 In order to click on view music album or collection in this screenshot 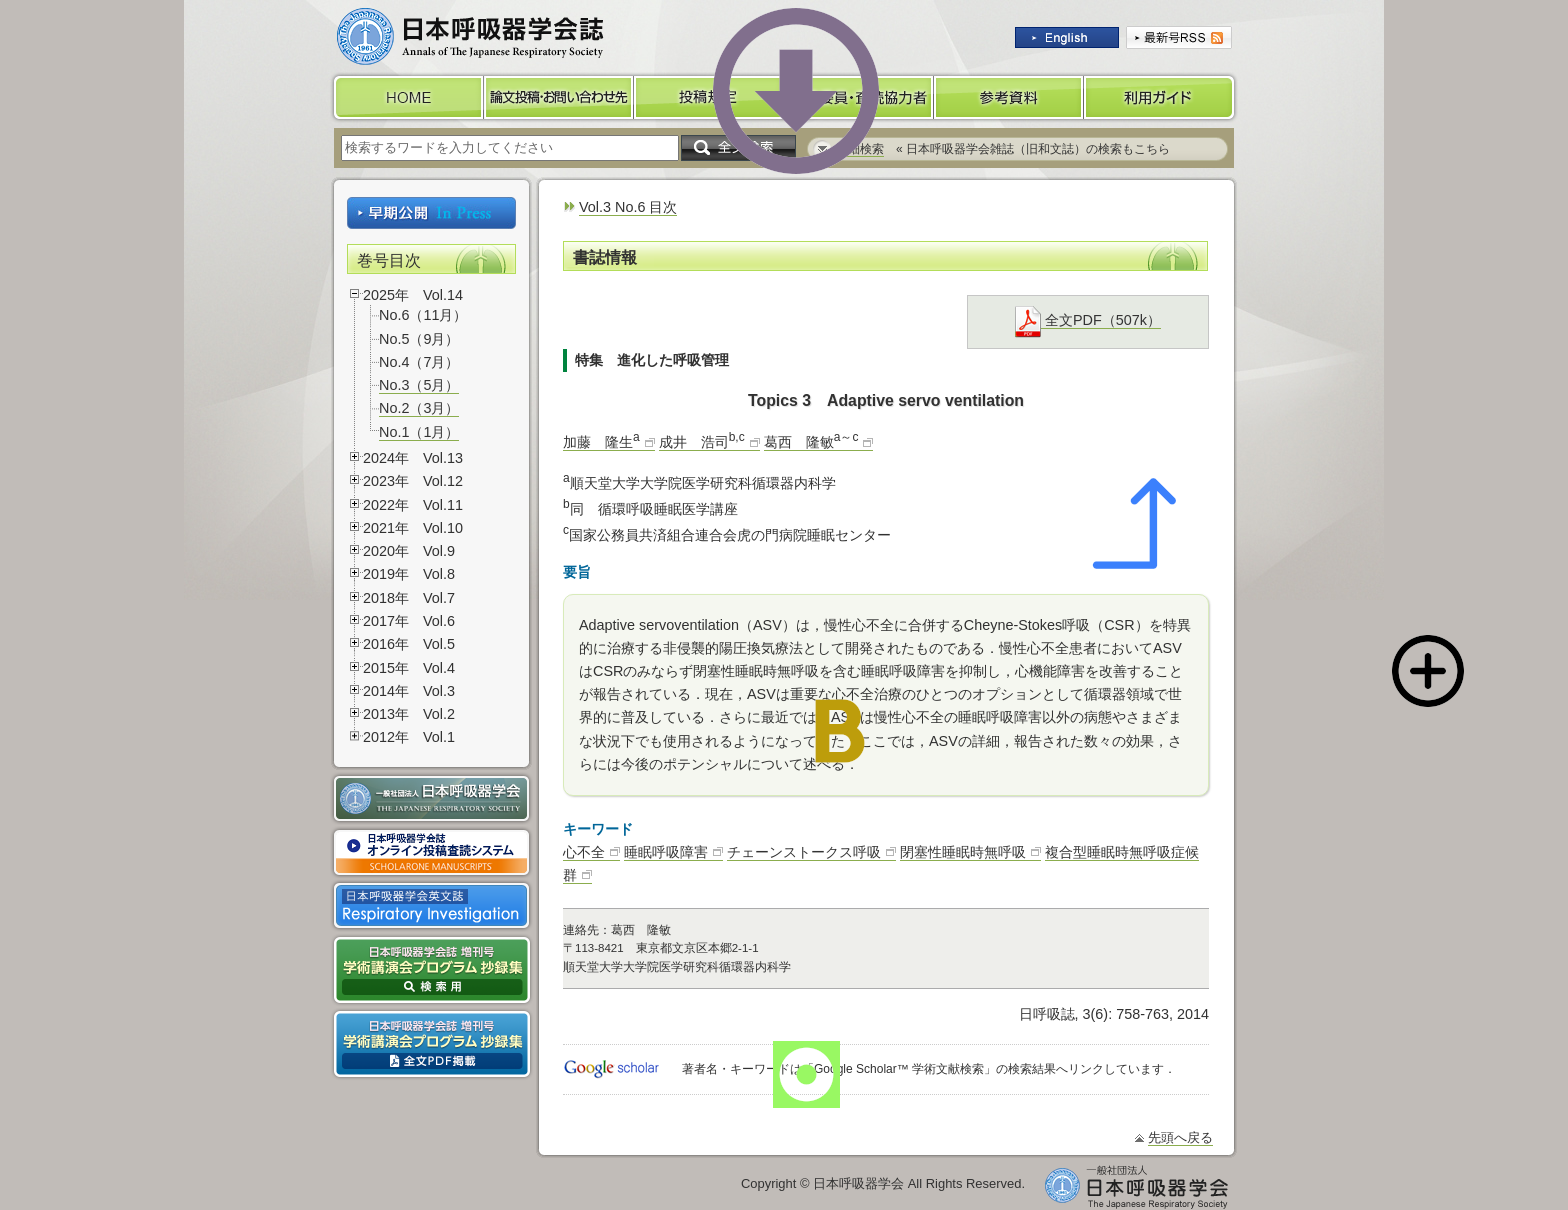, I will do `click(806, 1074)`.